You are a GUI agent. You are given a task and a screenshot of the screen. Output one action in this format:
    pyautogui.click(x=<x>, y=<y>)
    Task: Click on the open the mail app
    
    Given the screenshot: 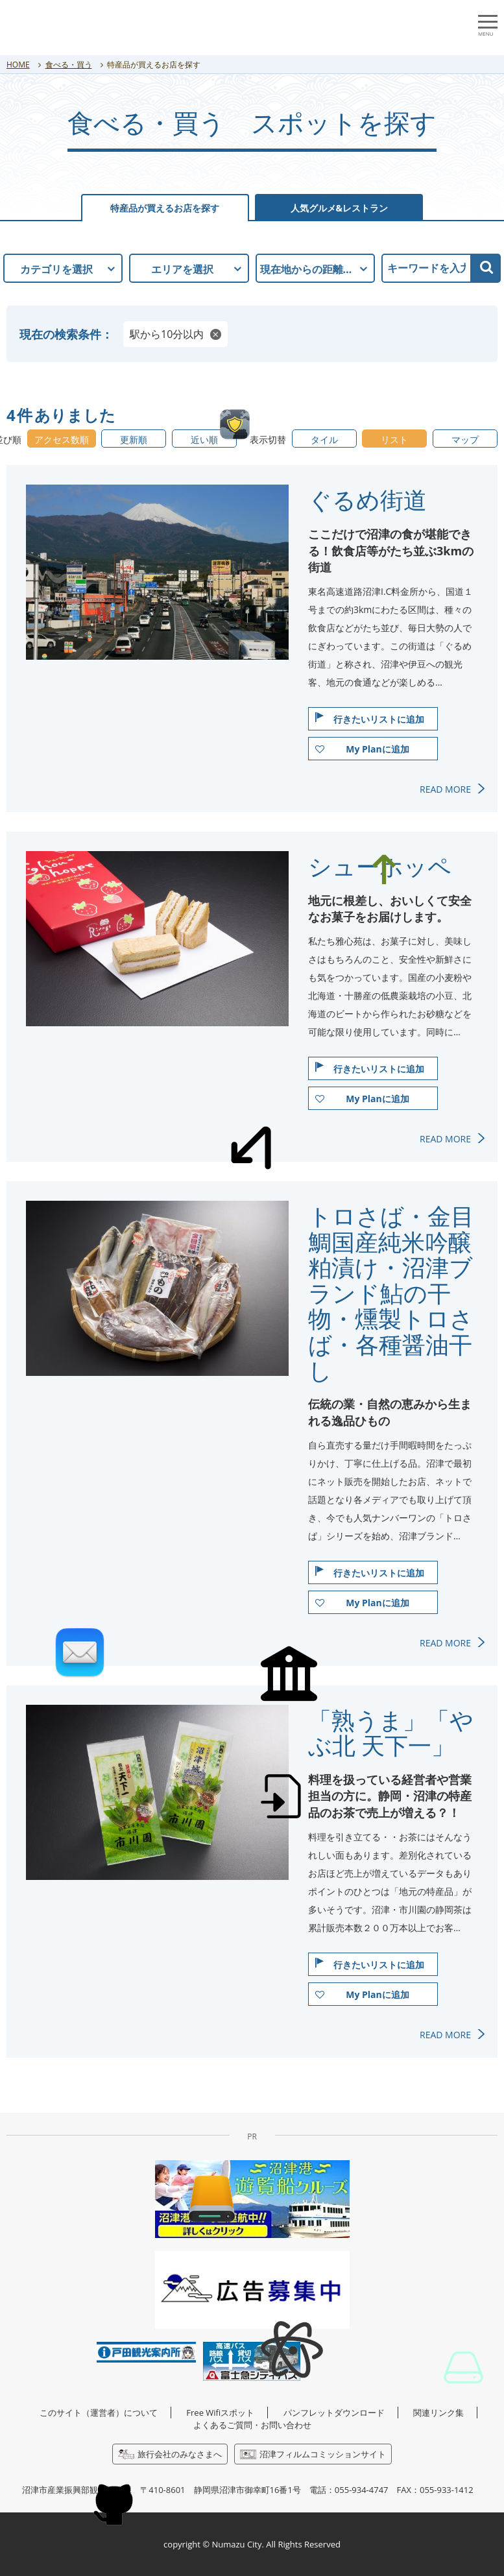 What is the action you would take?
    pyautogui.click(x=80, y=1652)
    